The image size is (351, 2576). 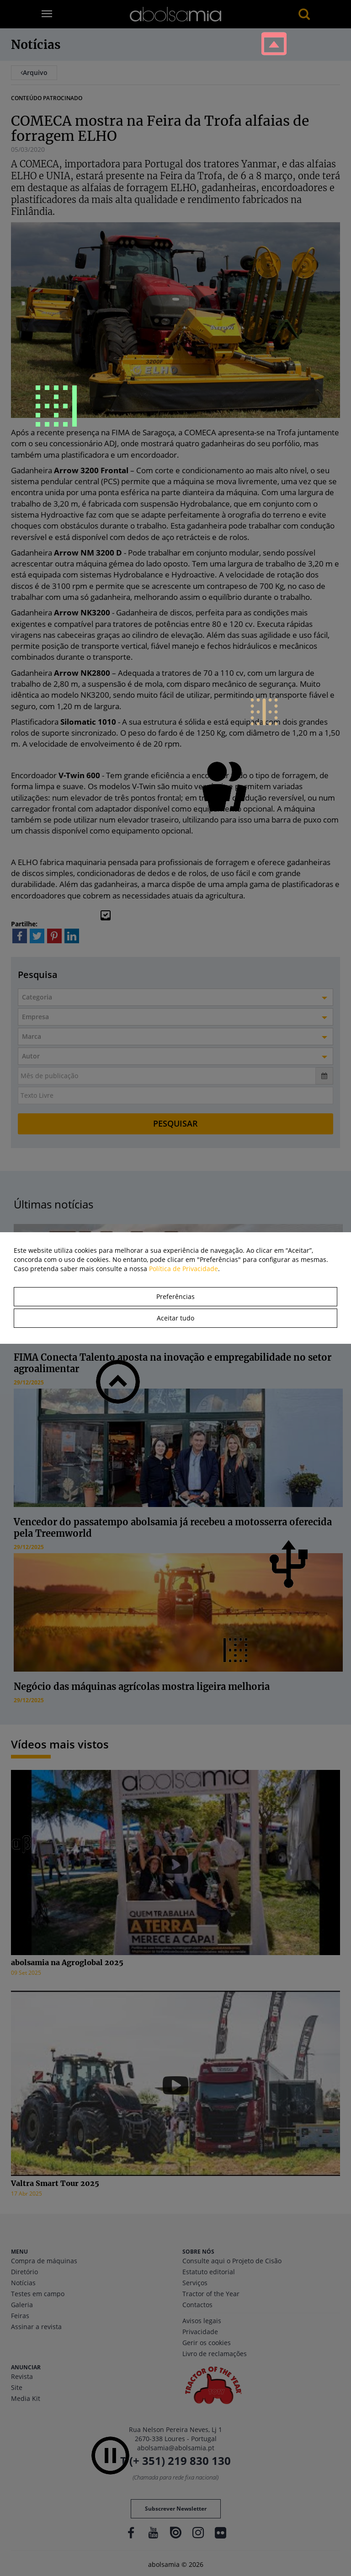 What do you see at coordinates (224, 786) in the screenshot?
I see `view group members or team` at bounding box center [224, 786].